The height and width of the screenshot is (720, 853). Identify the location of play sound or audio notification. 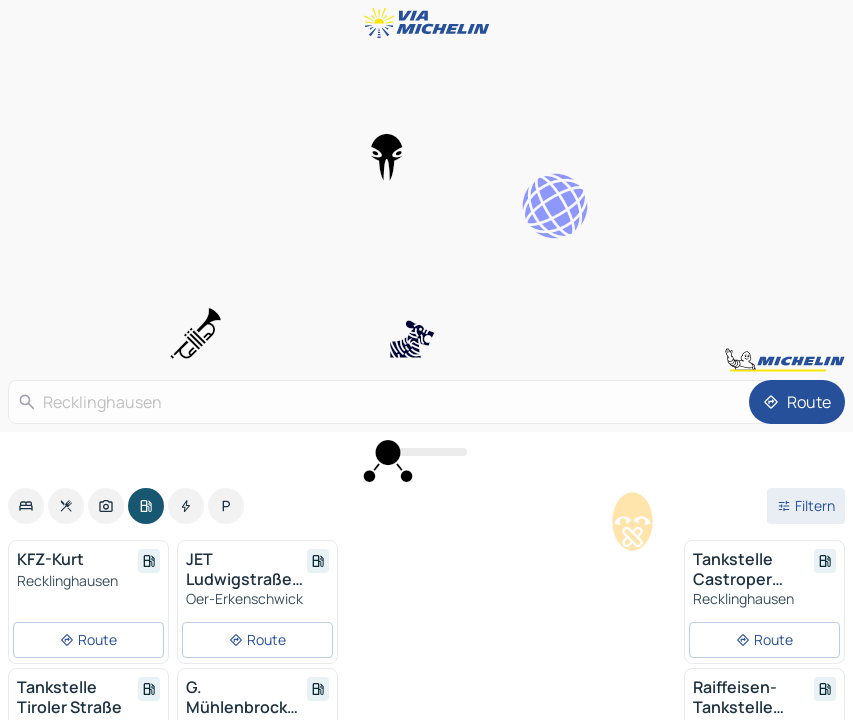
(195, 333).